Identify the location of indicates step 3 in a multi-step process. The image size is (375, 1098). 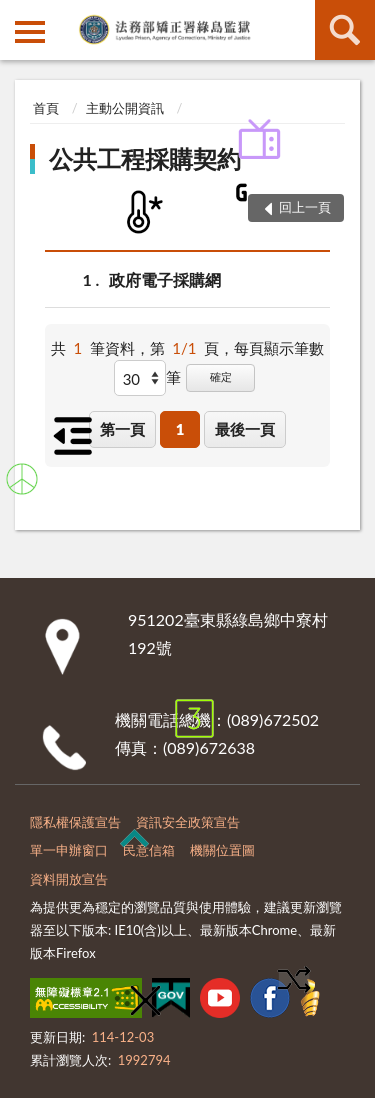
(194, 718).